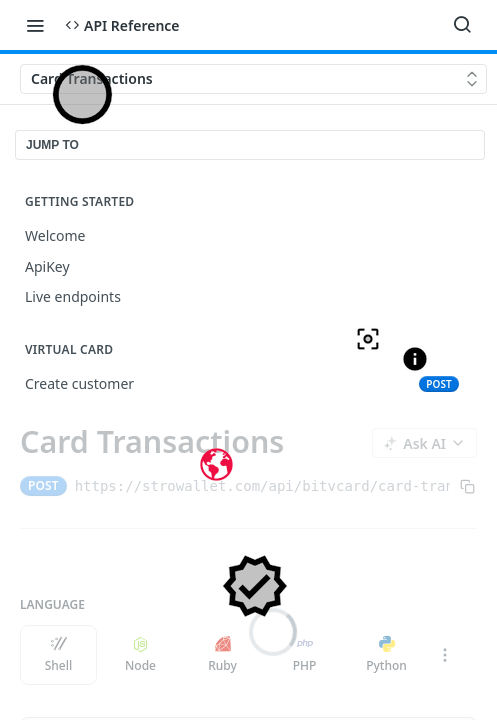 Image resolution: width=497 pixels, height=720 pixels. I want to click on unselected radio button option, so click(82, 94).